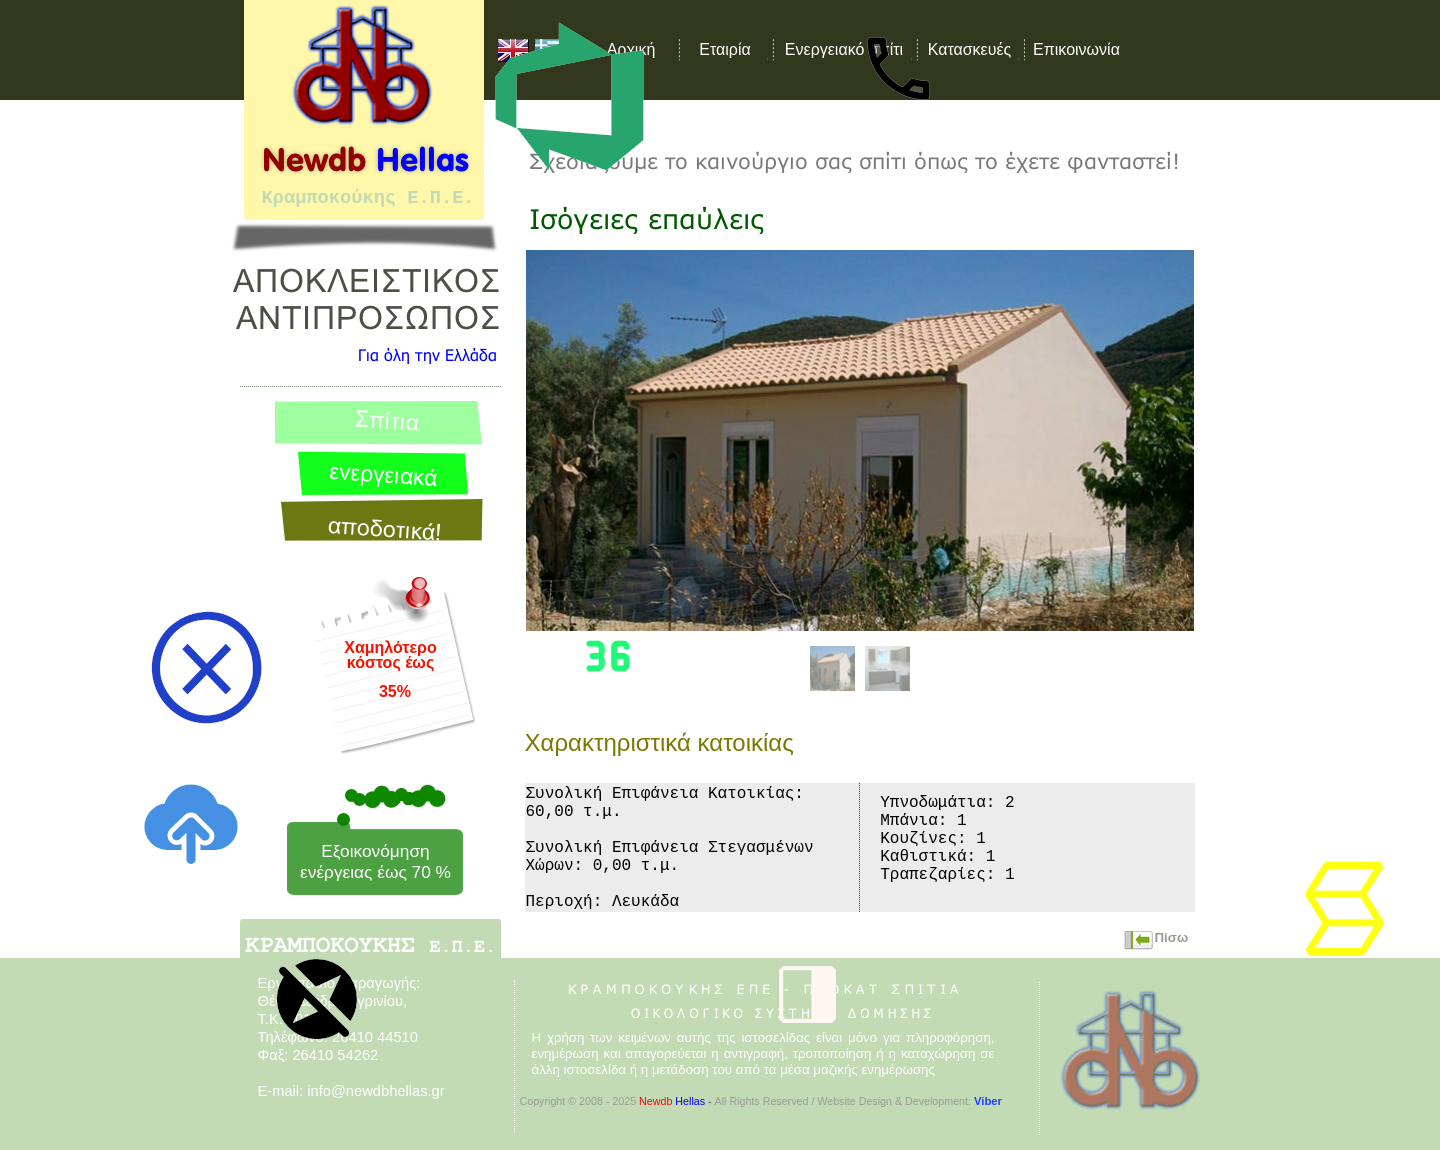 Image resolution: width=1440 pixels, height=1150 pixels. Describe the element at coordinates (898, 68) in the screenshot. I see `make a phone call` at that location.